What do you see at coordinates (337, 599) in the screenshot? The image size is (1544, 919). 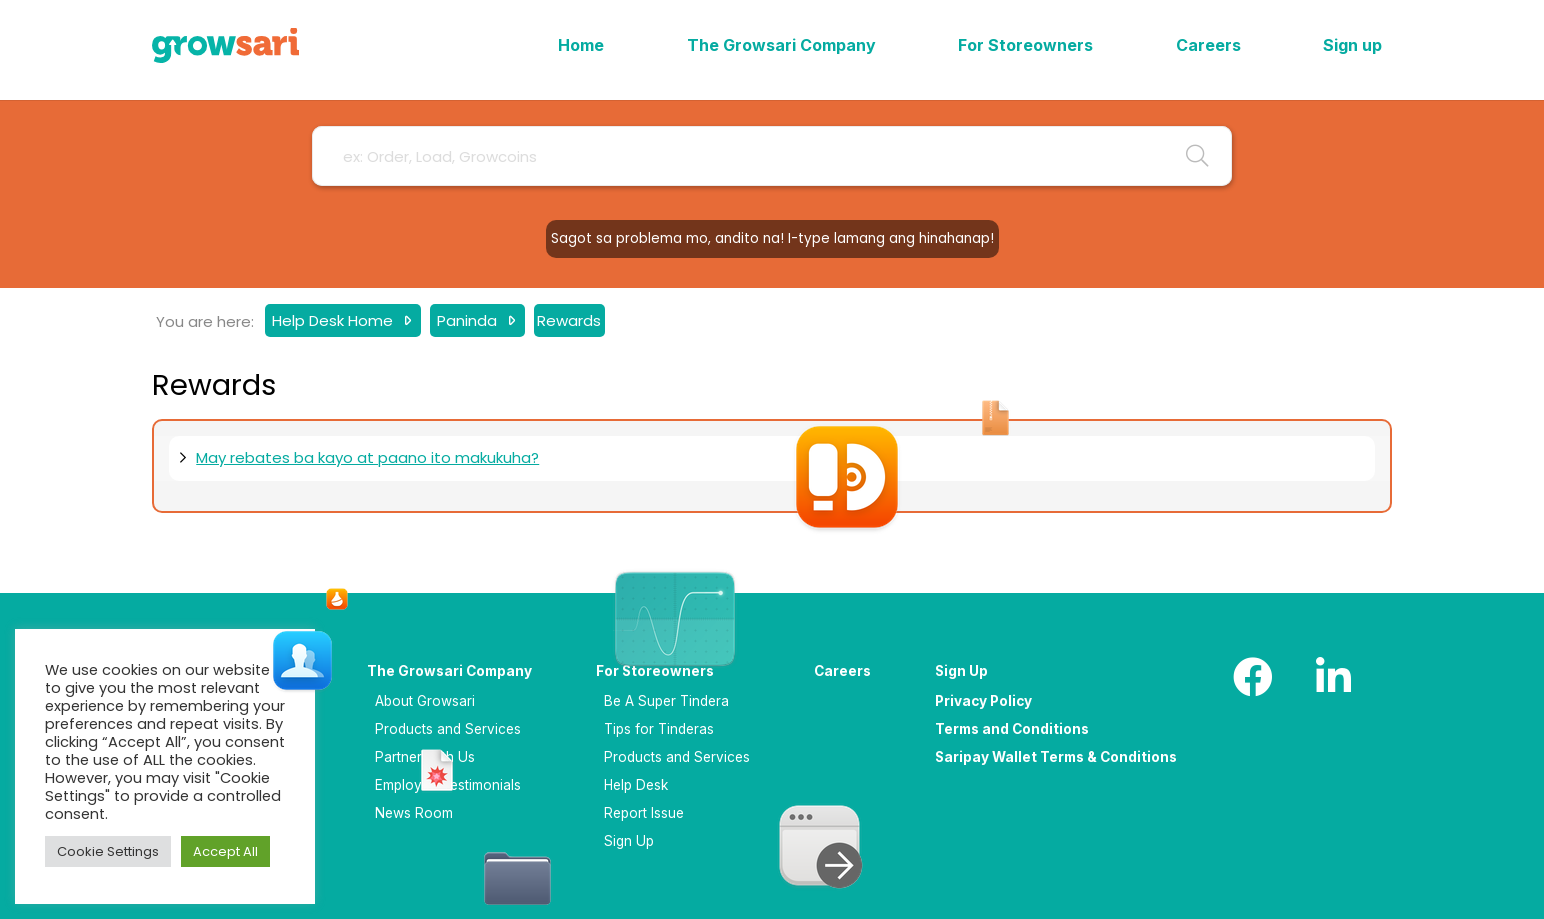 I see `open Giara Reddit client app` at bounding box center [337, 599].